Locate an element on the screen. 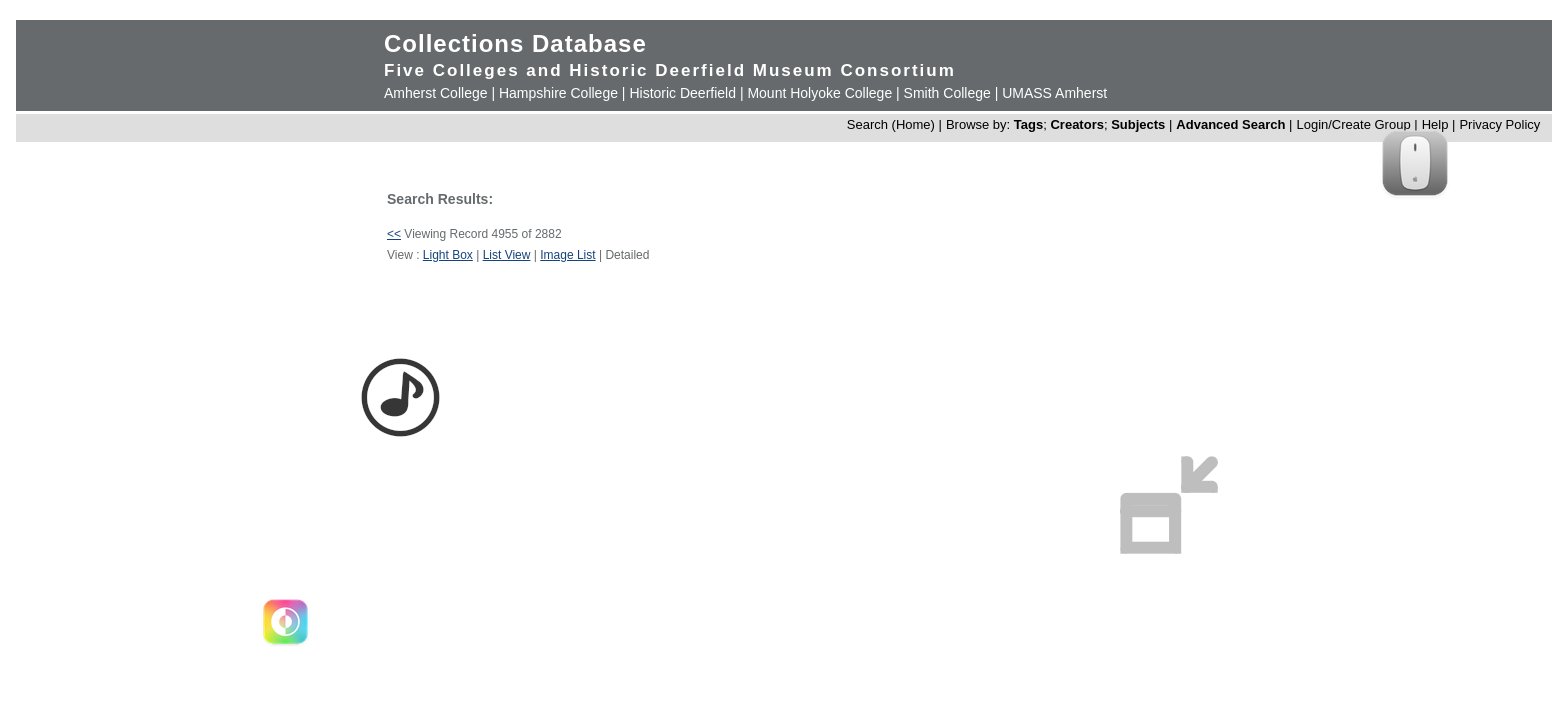  restore window to previous size is located at coordinates (1169, 505).